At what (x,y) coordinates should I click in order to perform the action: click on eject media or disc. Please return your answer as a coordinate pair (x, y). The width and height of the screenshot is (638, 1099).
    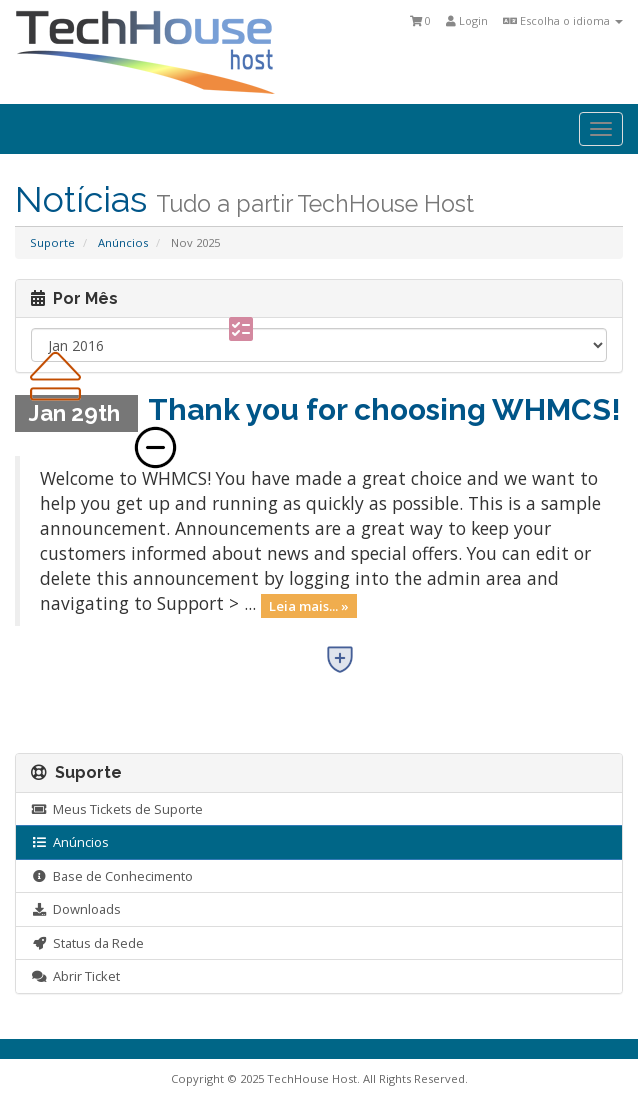
    Looking at the image, I should click on (55, 379).